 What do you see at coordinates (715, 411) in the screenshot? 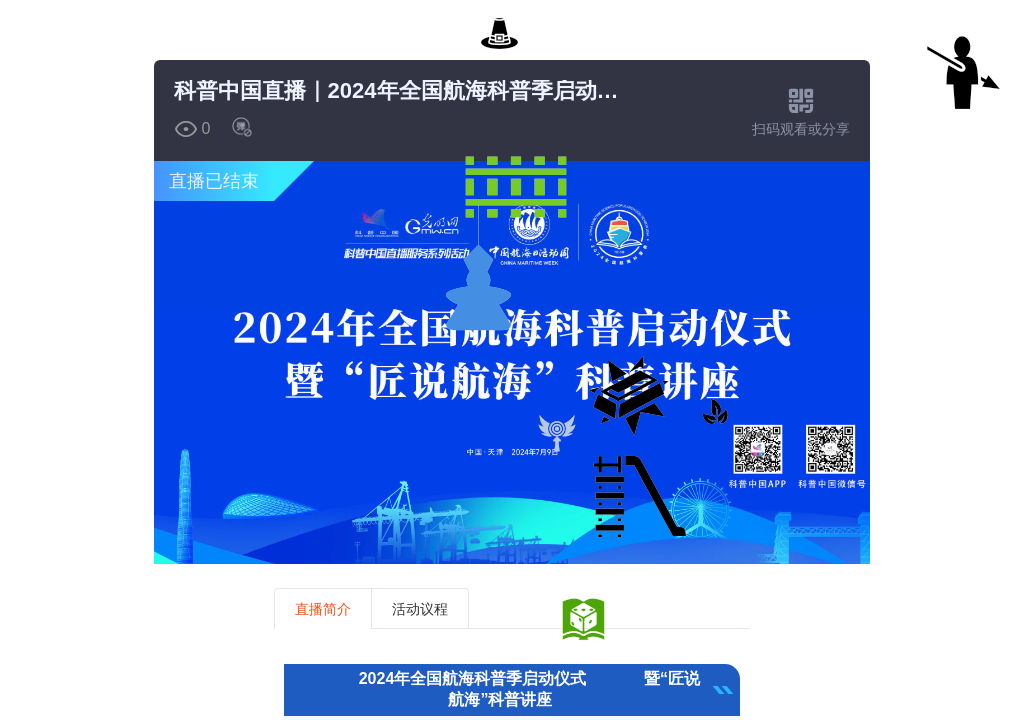
I see `indicates eco-friendly or organic option` at bounding box center [715, 411].